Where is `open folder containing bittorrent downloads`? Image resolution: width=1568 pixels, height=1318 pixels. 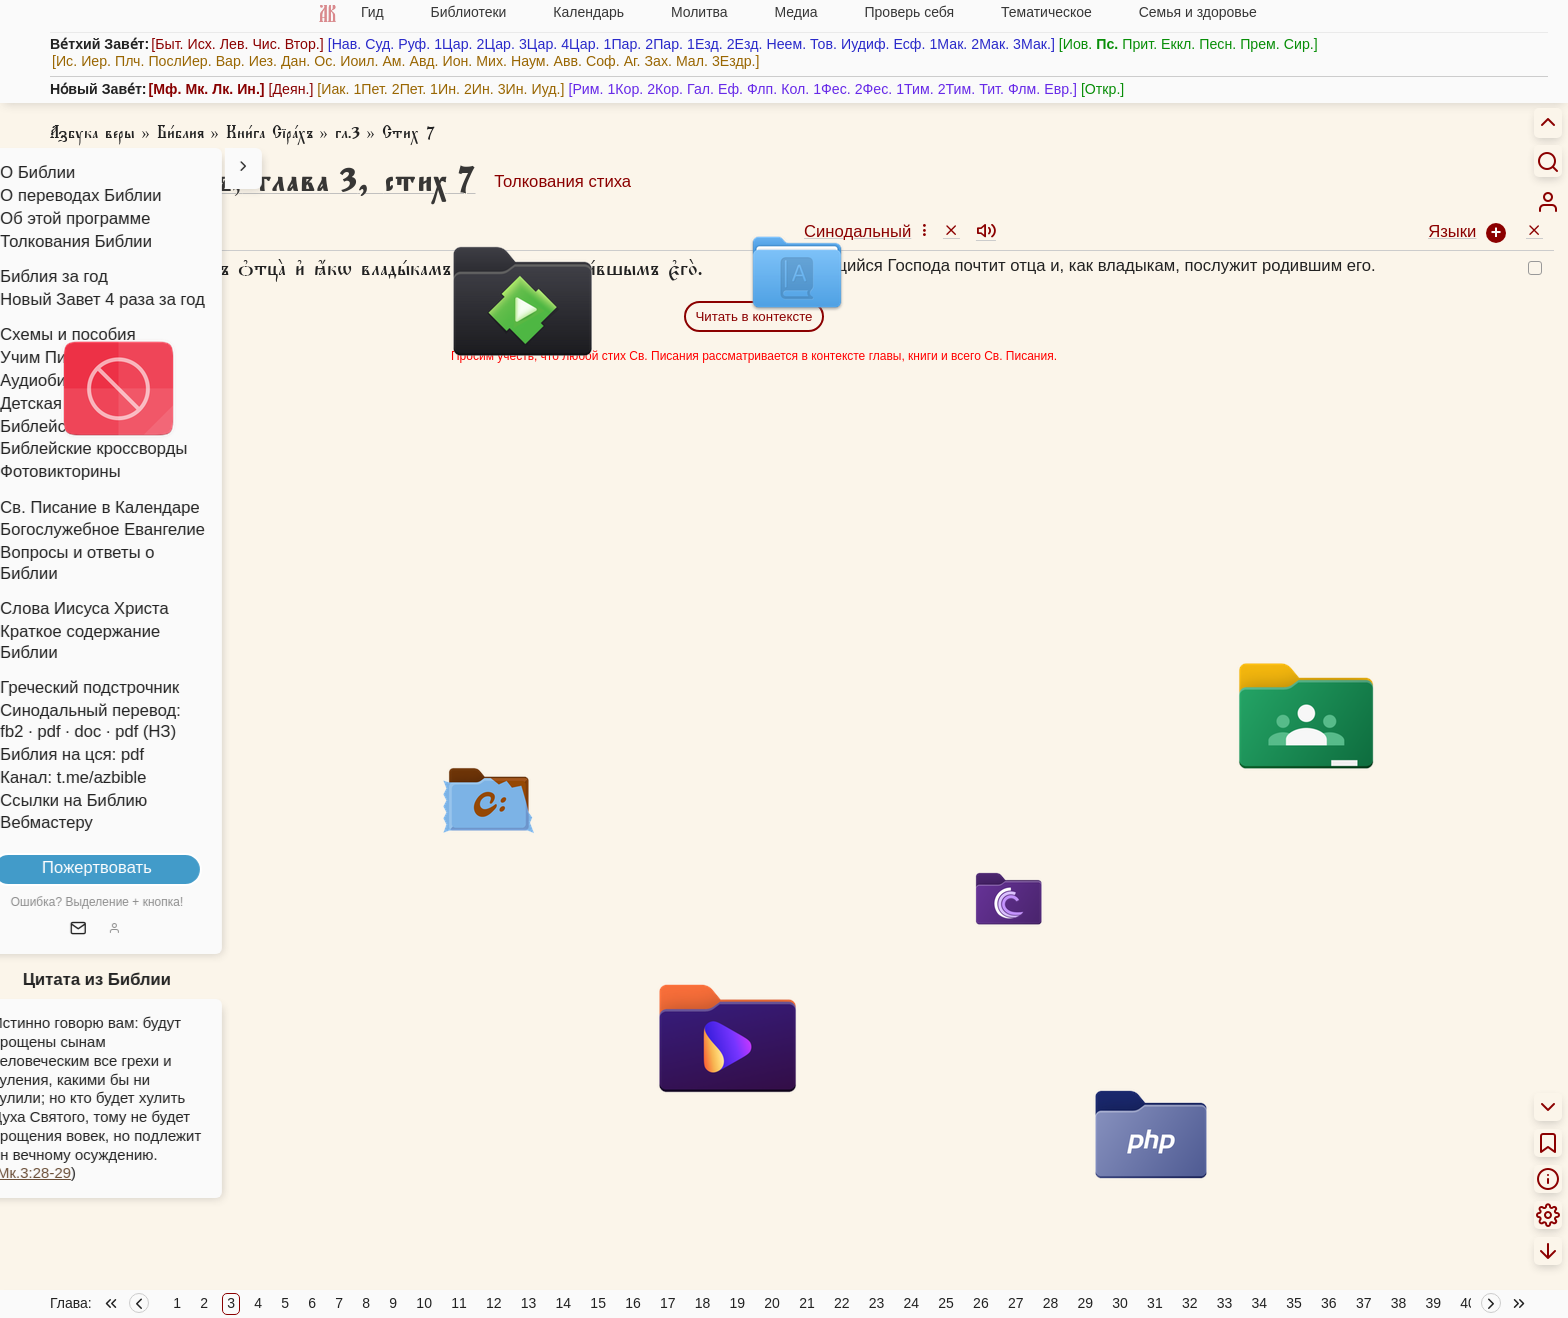 open folder containing bittorrent downloads is located at coordinates (1008, 900).